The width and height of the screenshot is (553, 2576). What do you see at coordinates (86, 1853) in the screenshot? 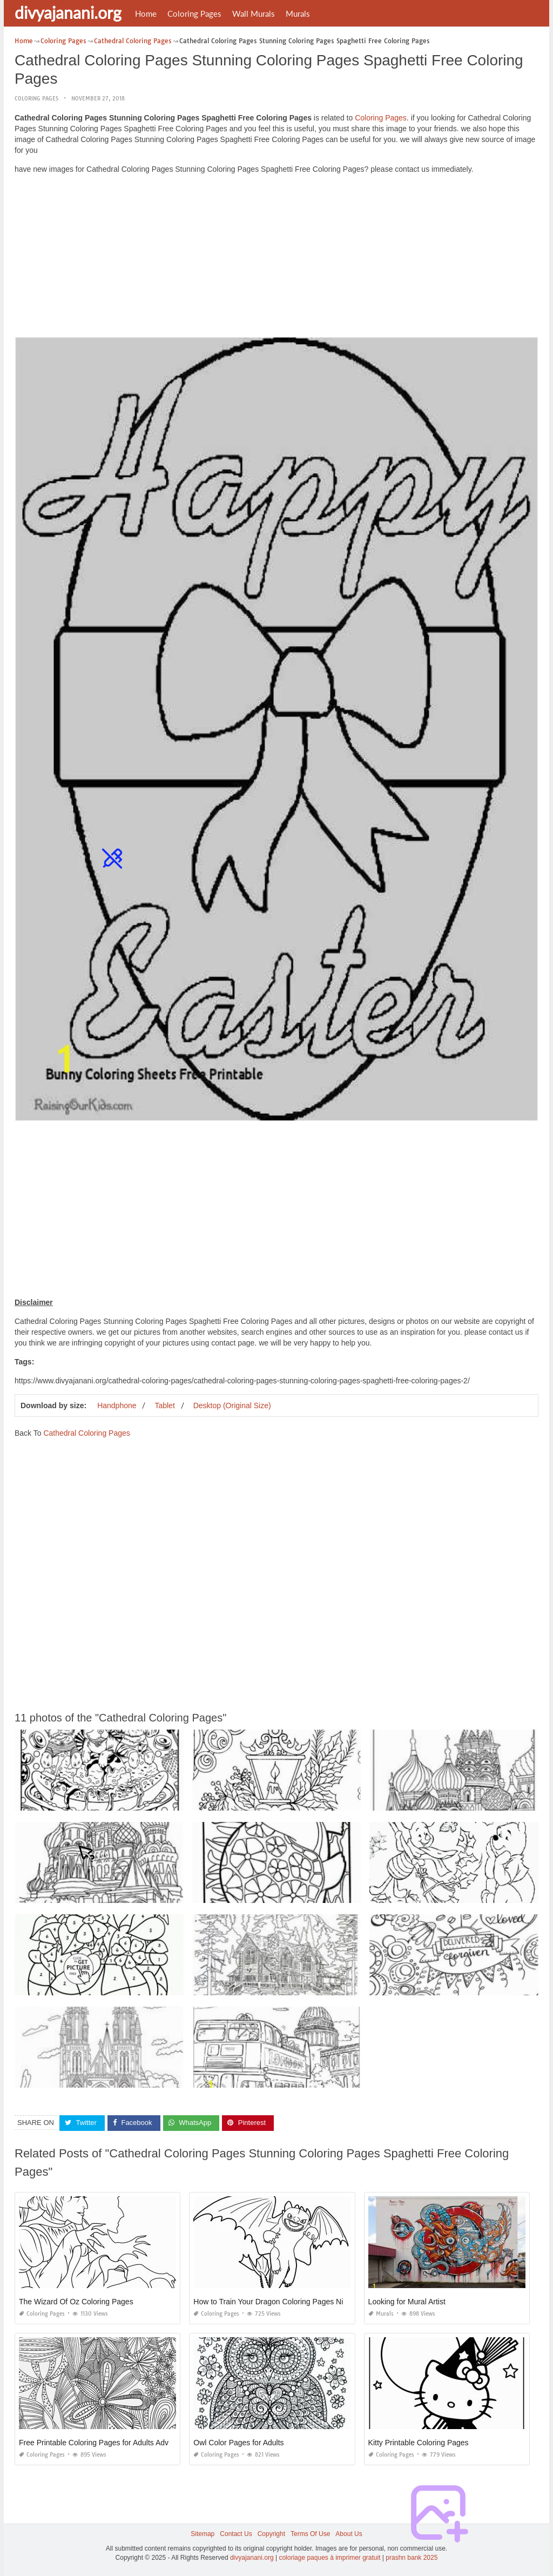
I see `cursor help or pointer assistance` at bounding box center [86, 1853].